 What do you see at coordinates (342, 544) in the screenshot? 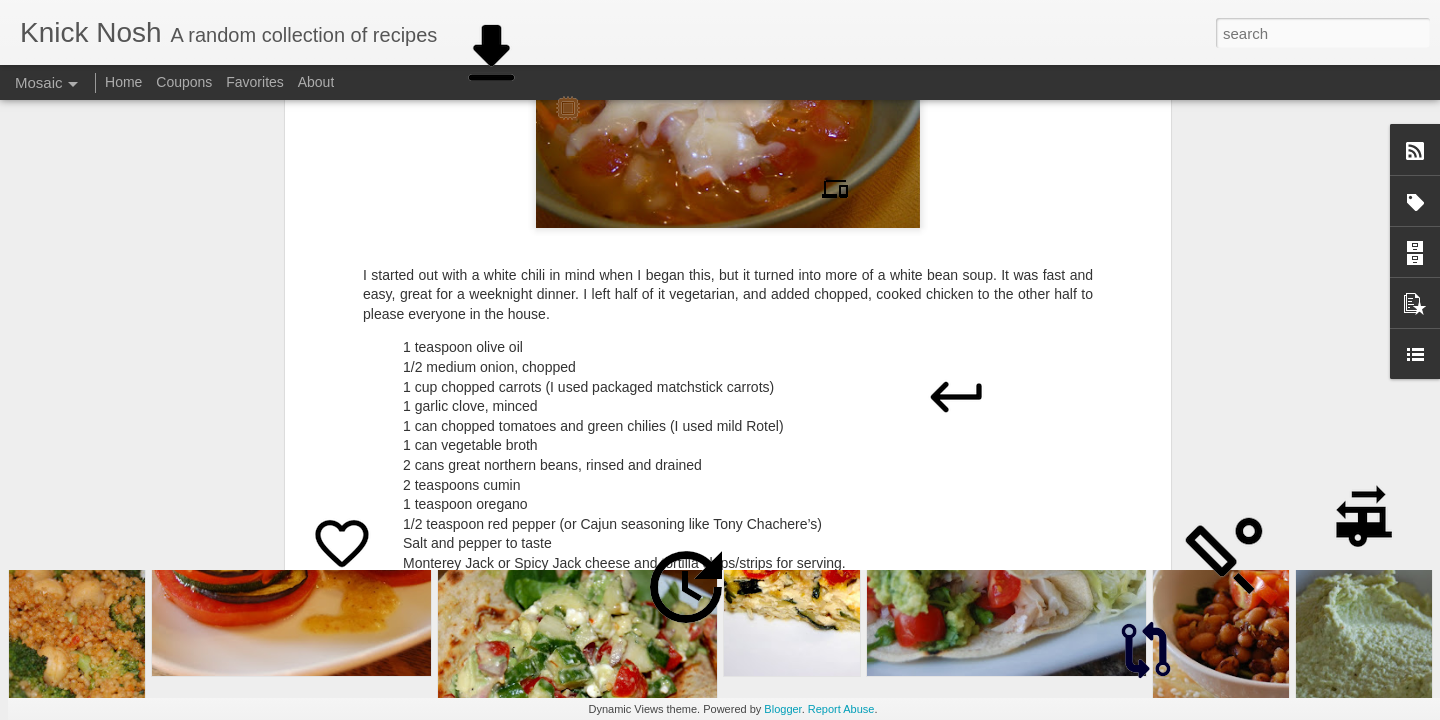
I see `add to favorites` at bounding box center [342, 544].